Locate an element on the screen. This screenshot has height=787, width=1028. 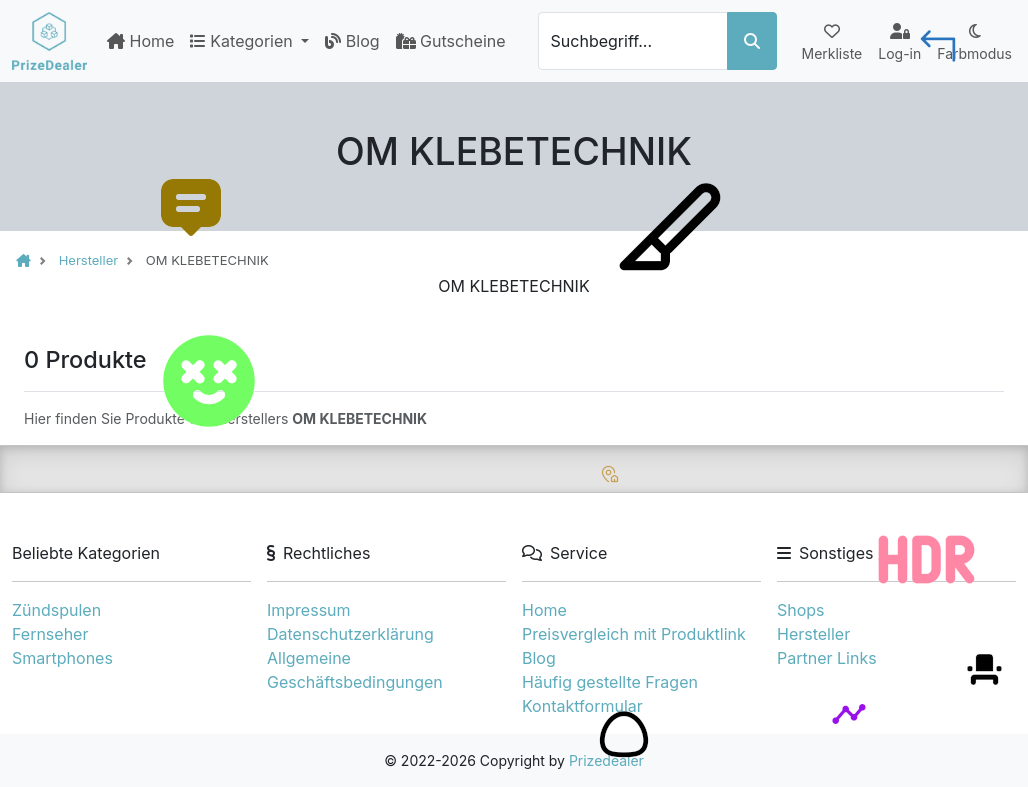
select a silly or goofy mood reaction is located at coordinates (209, 381).